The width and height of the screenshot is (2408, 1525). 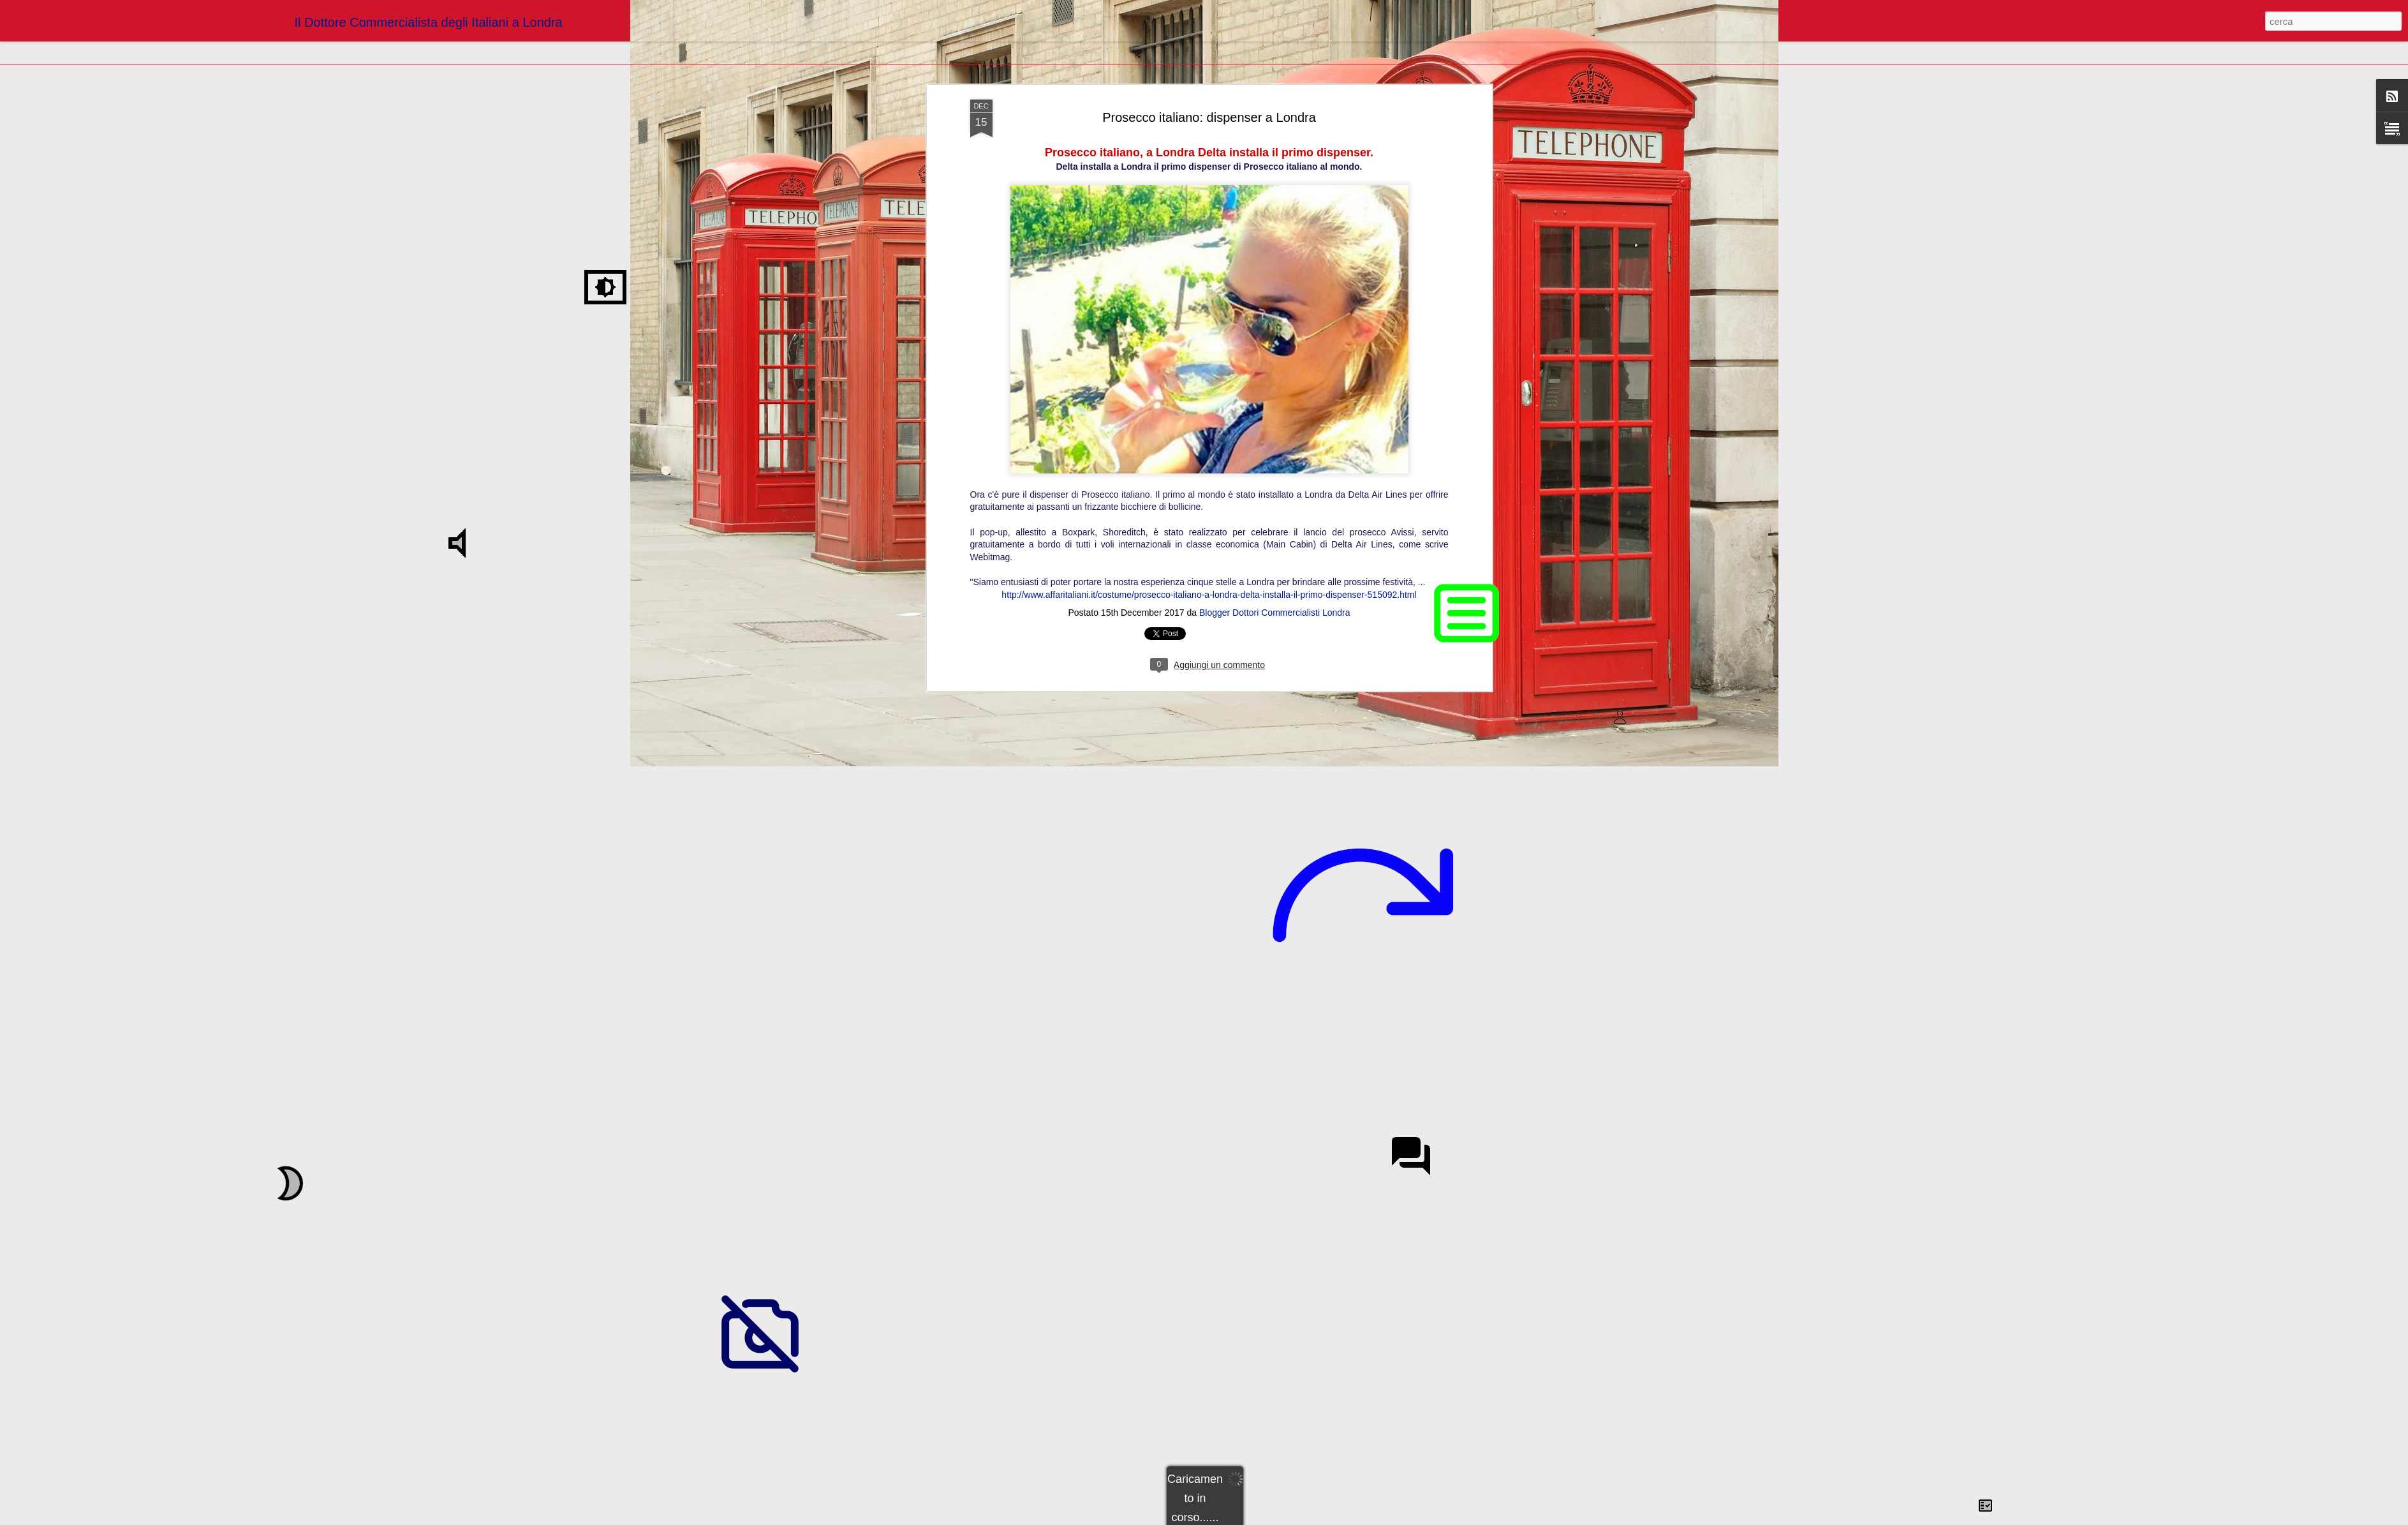 What do you see at coordinates (1466, 613) in the screenshot?
I see `view article or document content` at bounding box center [1466, 613].